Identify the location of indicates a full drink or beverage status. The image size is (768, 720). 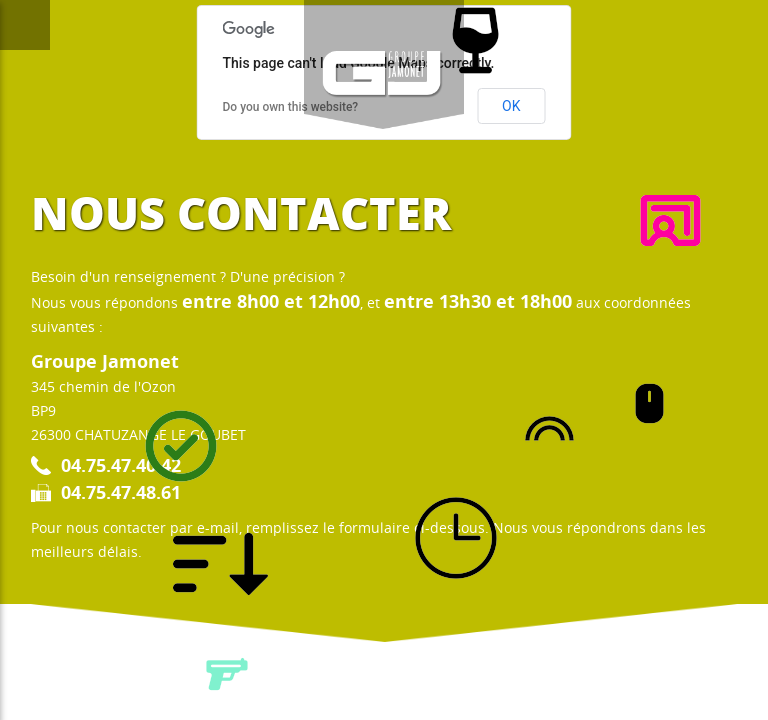
(475, 40).